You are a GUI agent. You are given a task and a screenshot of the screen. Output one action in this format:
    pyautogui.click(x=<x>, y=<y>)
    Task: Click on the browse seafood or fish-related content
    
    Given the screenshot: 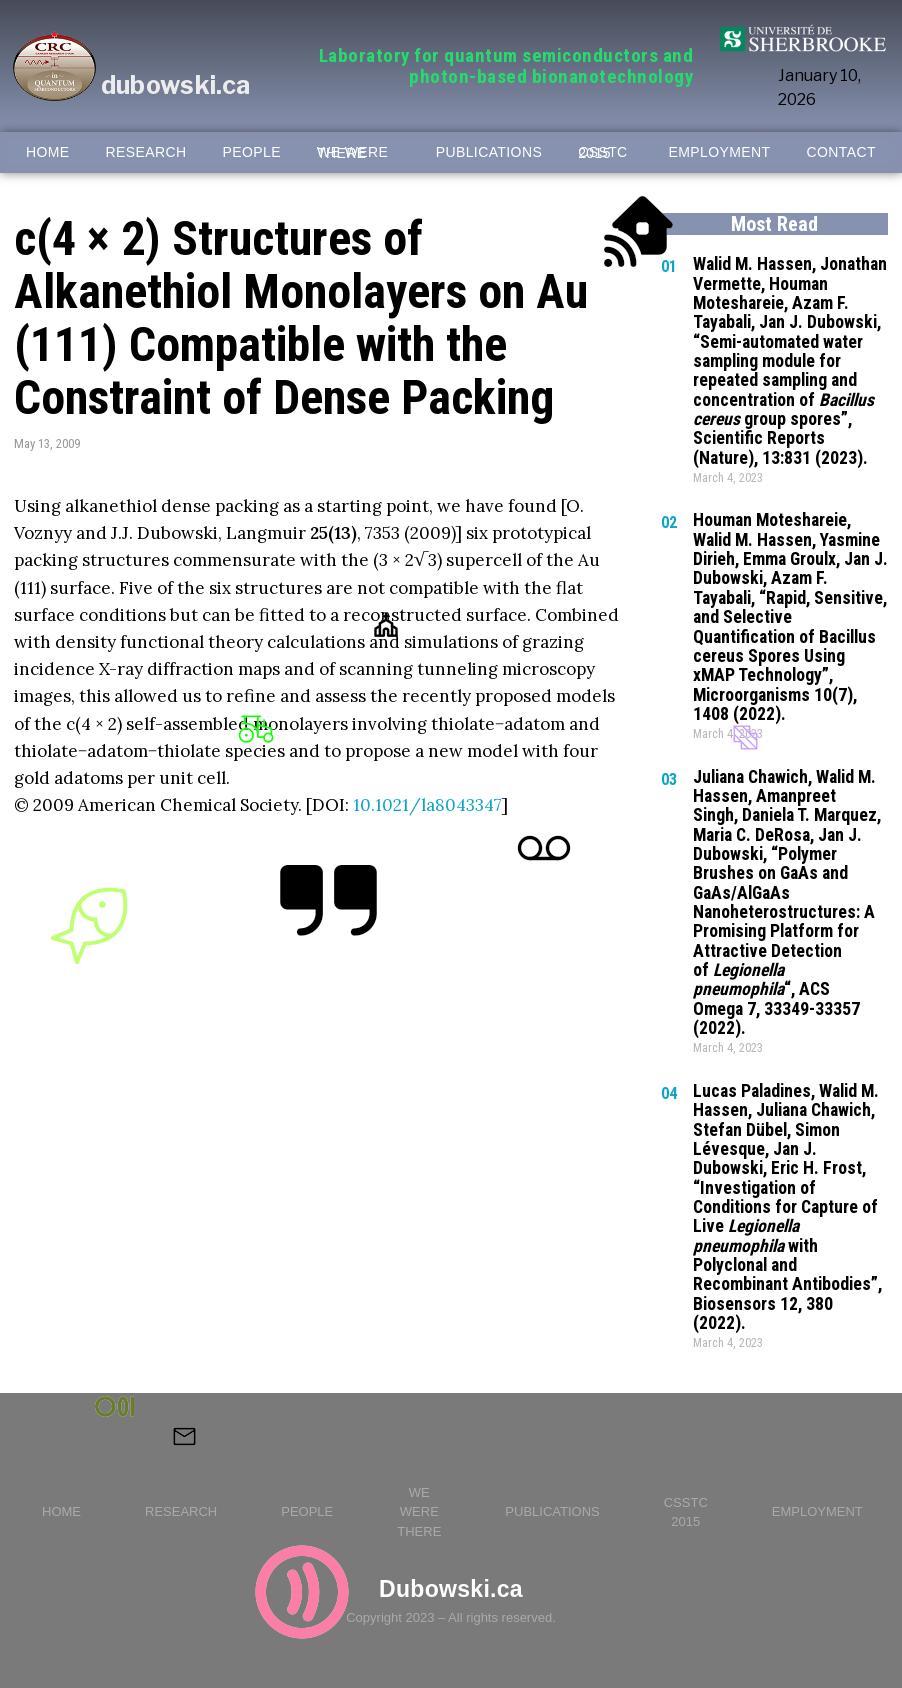 What is the action you would take?
    pyautogui.click(x=93, y=922)
    